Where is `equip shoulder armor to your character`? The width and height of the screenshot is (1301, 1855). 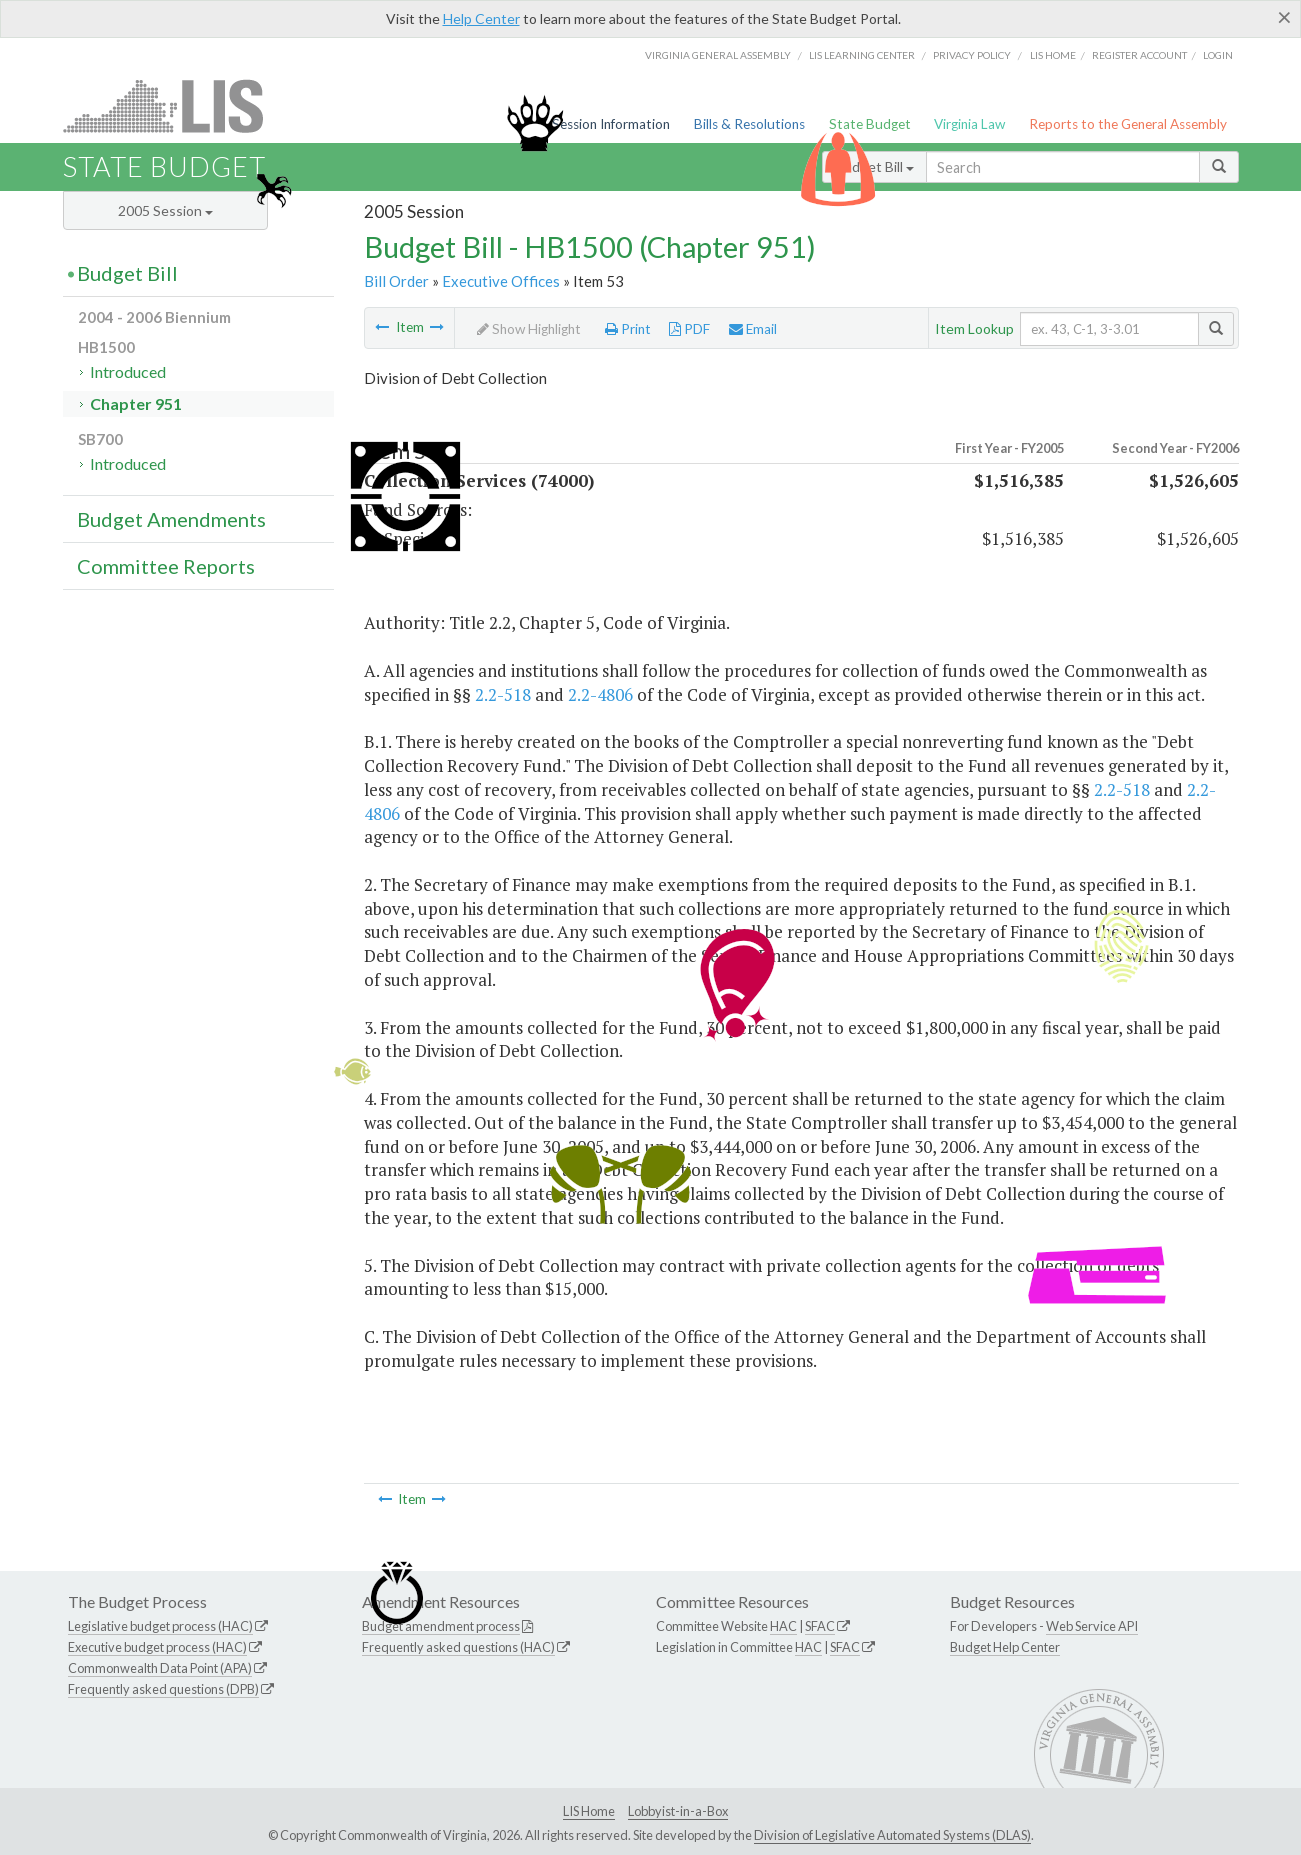
equip shoulder armor to your character is located at coordinates (620, 1184).